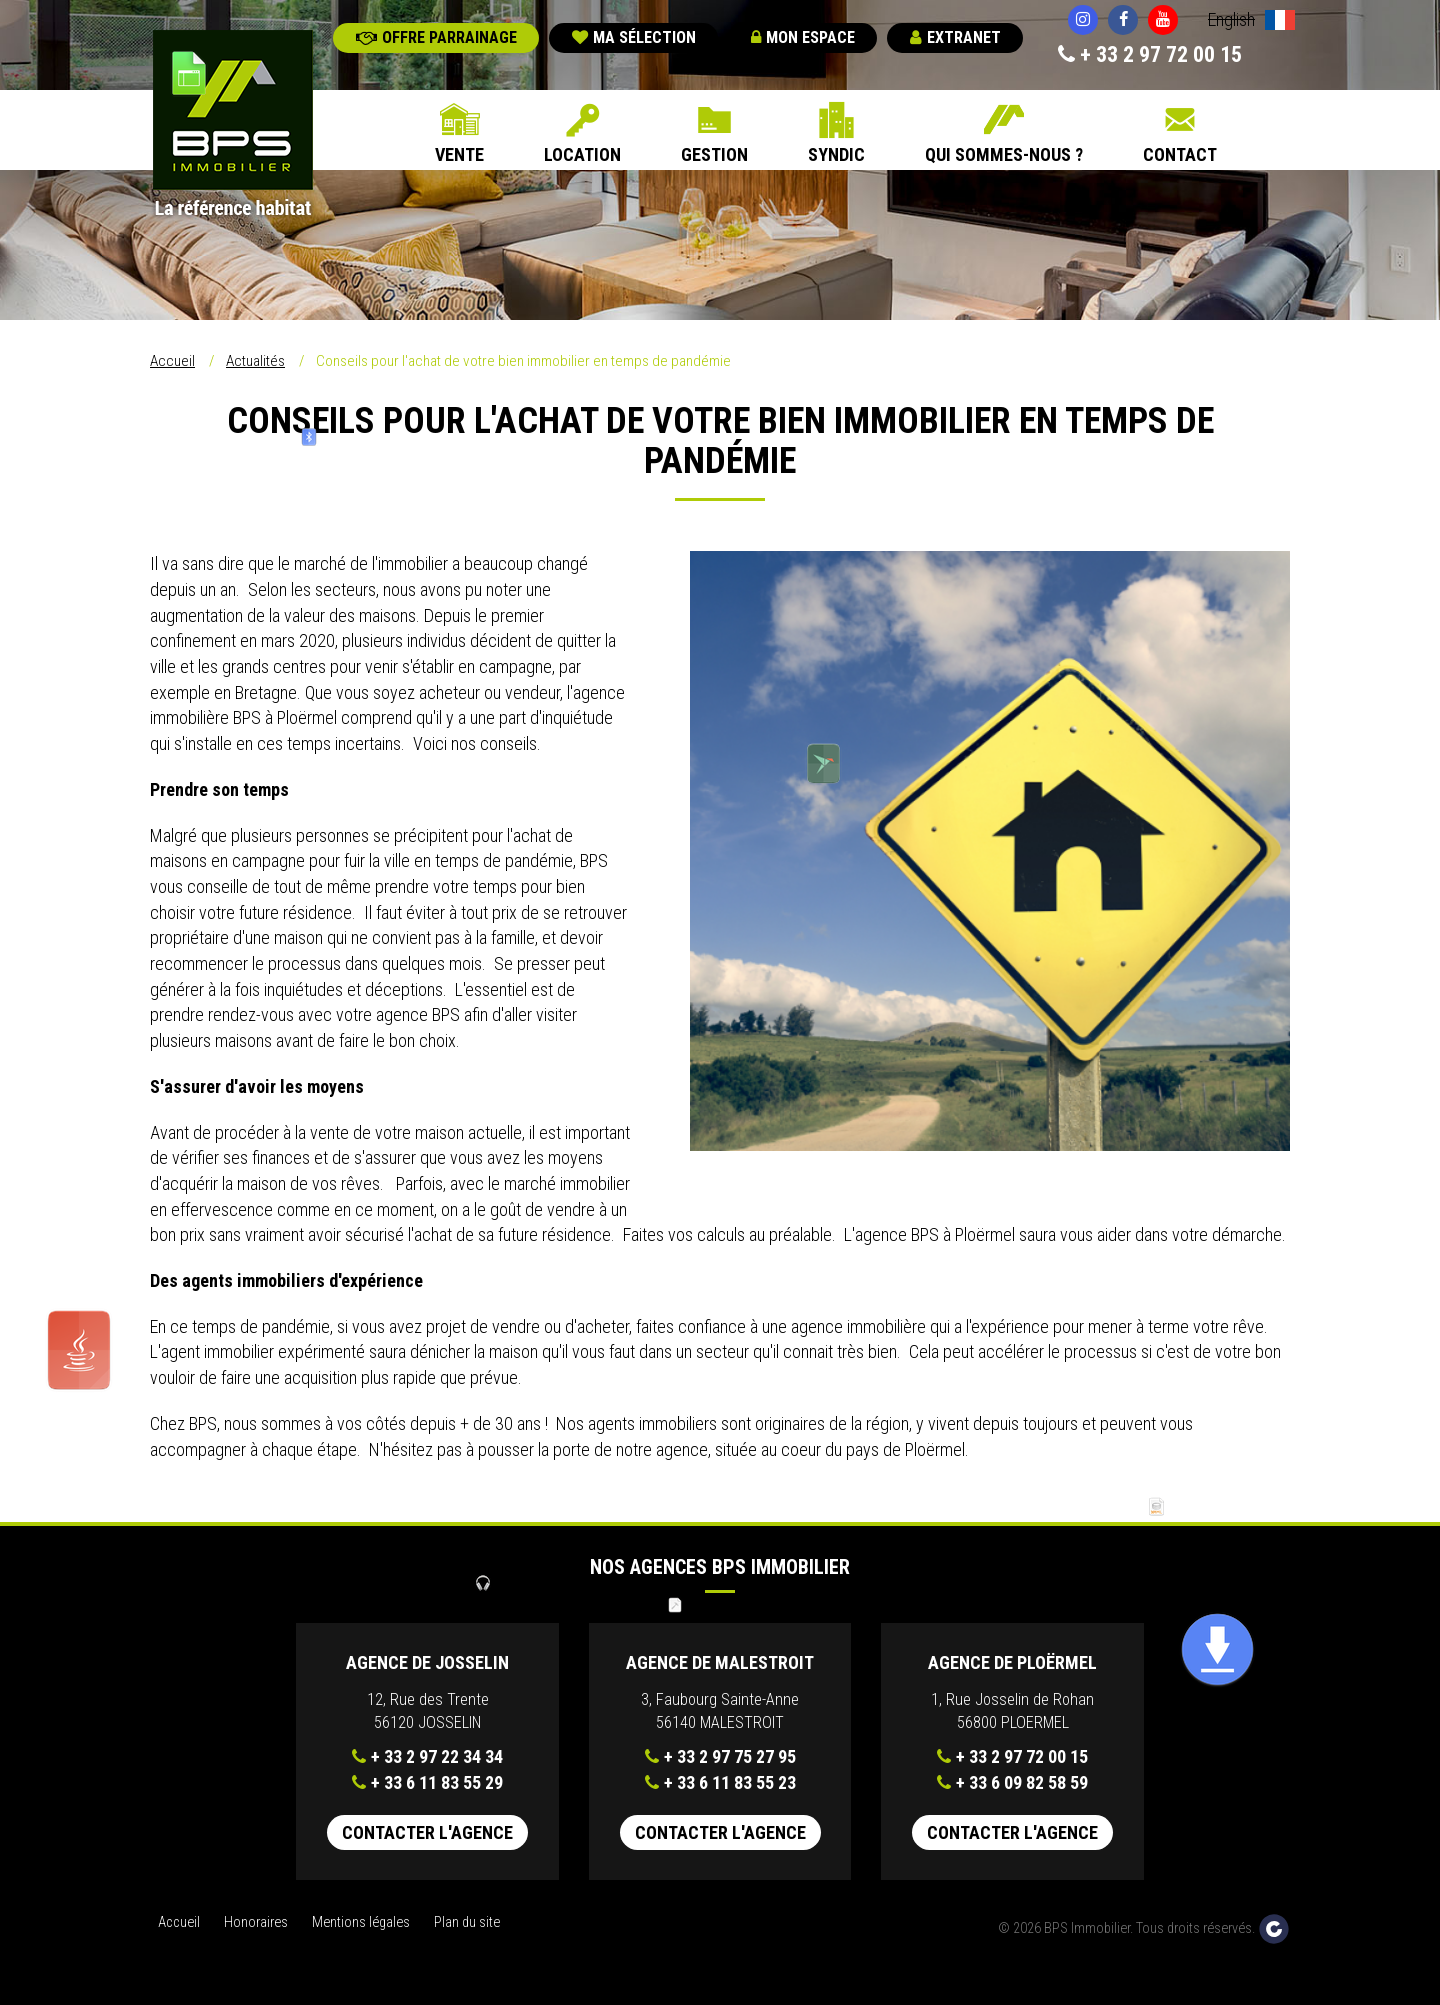 Image resolution: width=1440 pixels, height=2005 pixels. Describe the element at coordinates (483, 1583) in the screenshot. I see `connect bluetooth headphones` at that location.